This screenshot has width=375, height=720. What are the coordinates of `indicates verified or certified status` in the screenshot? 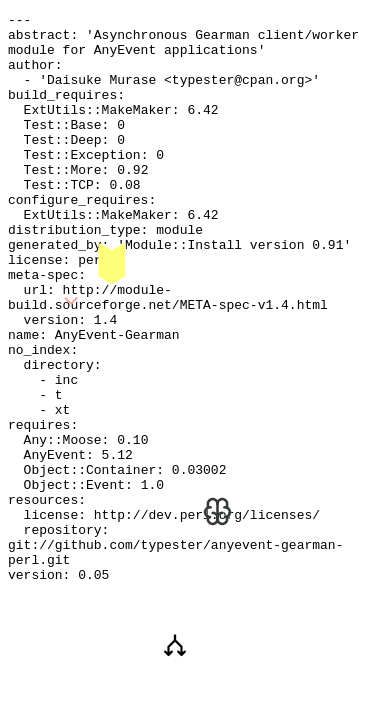 It's located at (112, 264).